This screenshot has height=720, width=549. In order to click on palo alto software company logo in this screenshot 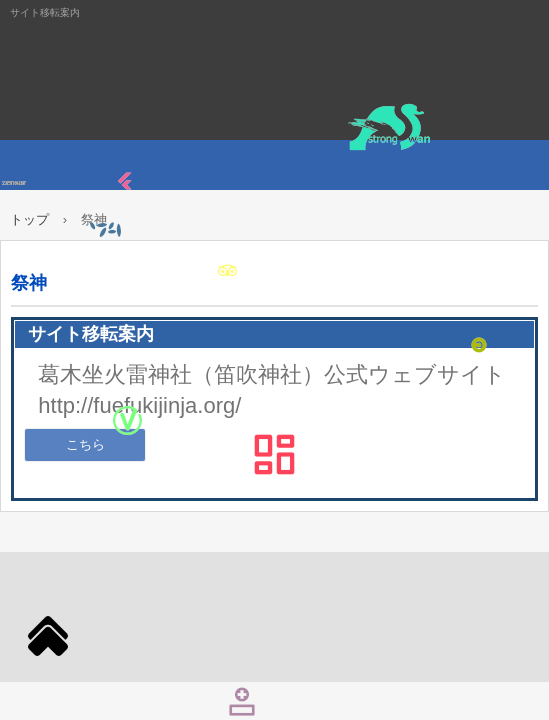, I will do `click(48, 636)`.